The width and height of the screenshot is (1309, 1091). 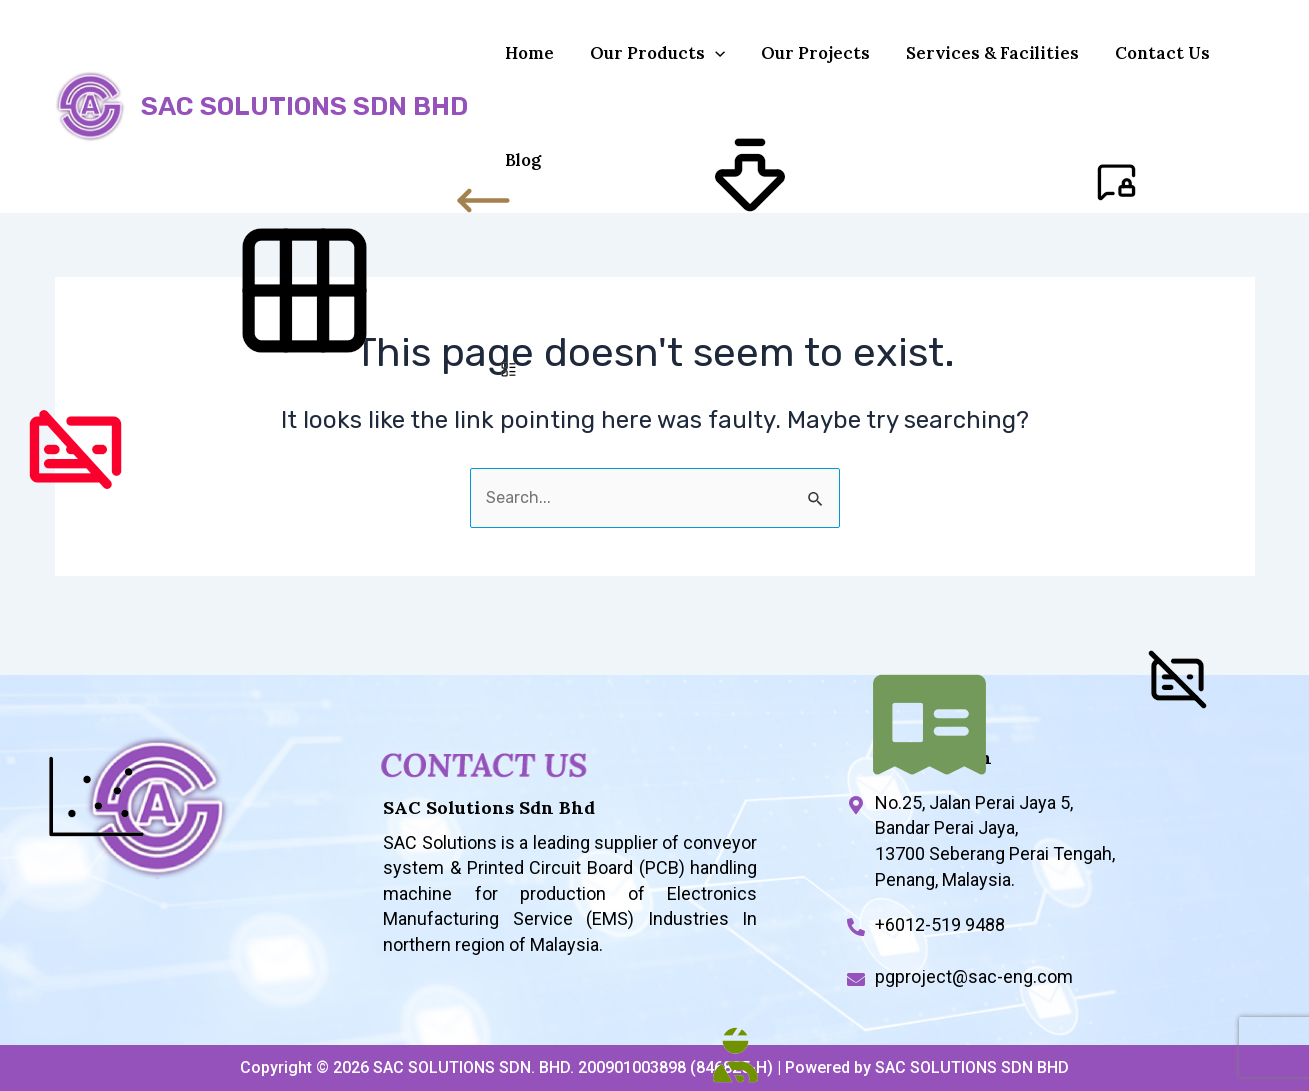 What do you see at coordinates (75, 449) in the screenshot?
I see `disable subtitles or closed captions` at bounding box center [75, 449].